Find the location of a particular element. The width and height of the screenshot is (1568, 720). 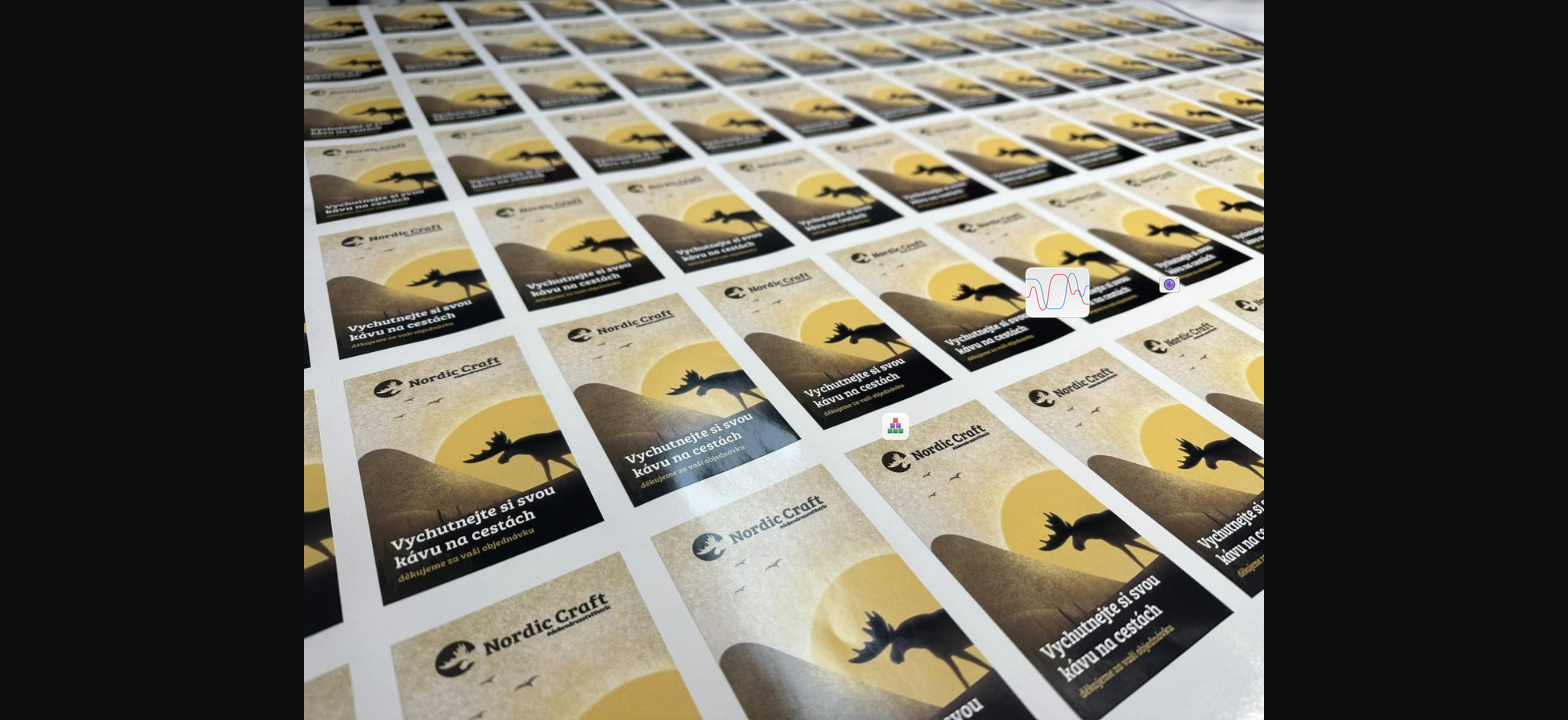

open power statistics app is located at coordinates (1057, 292).